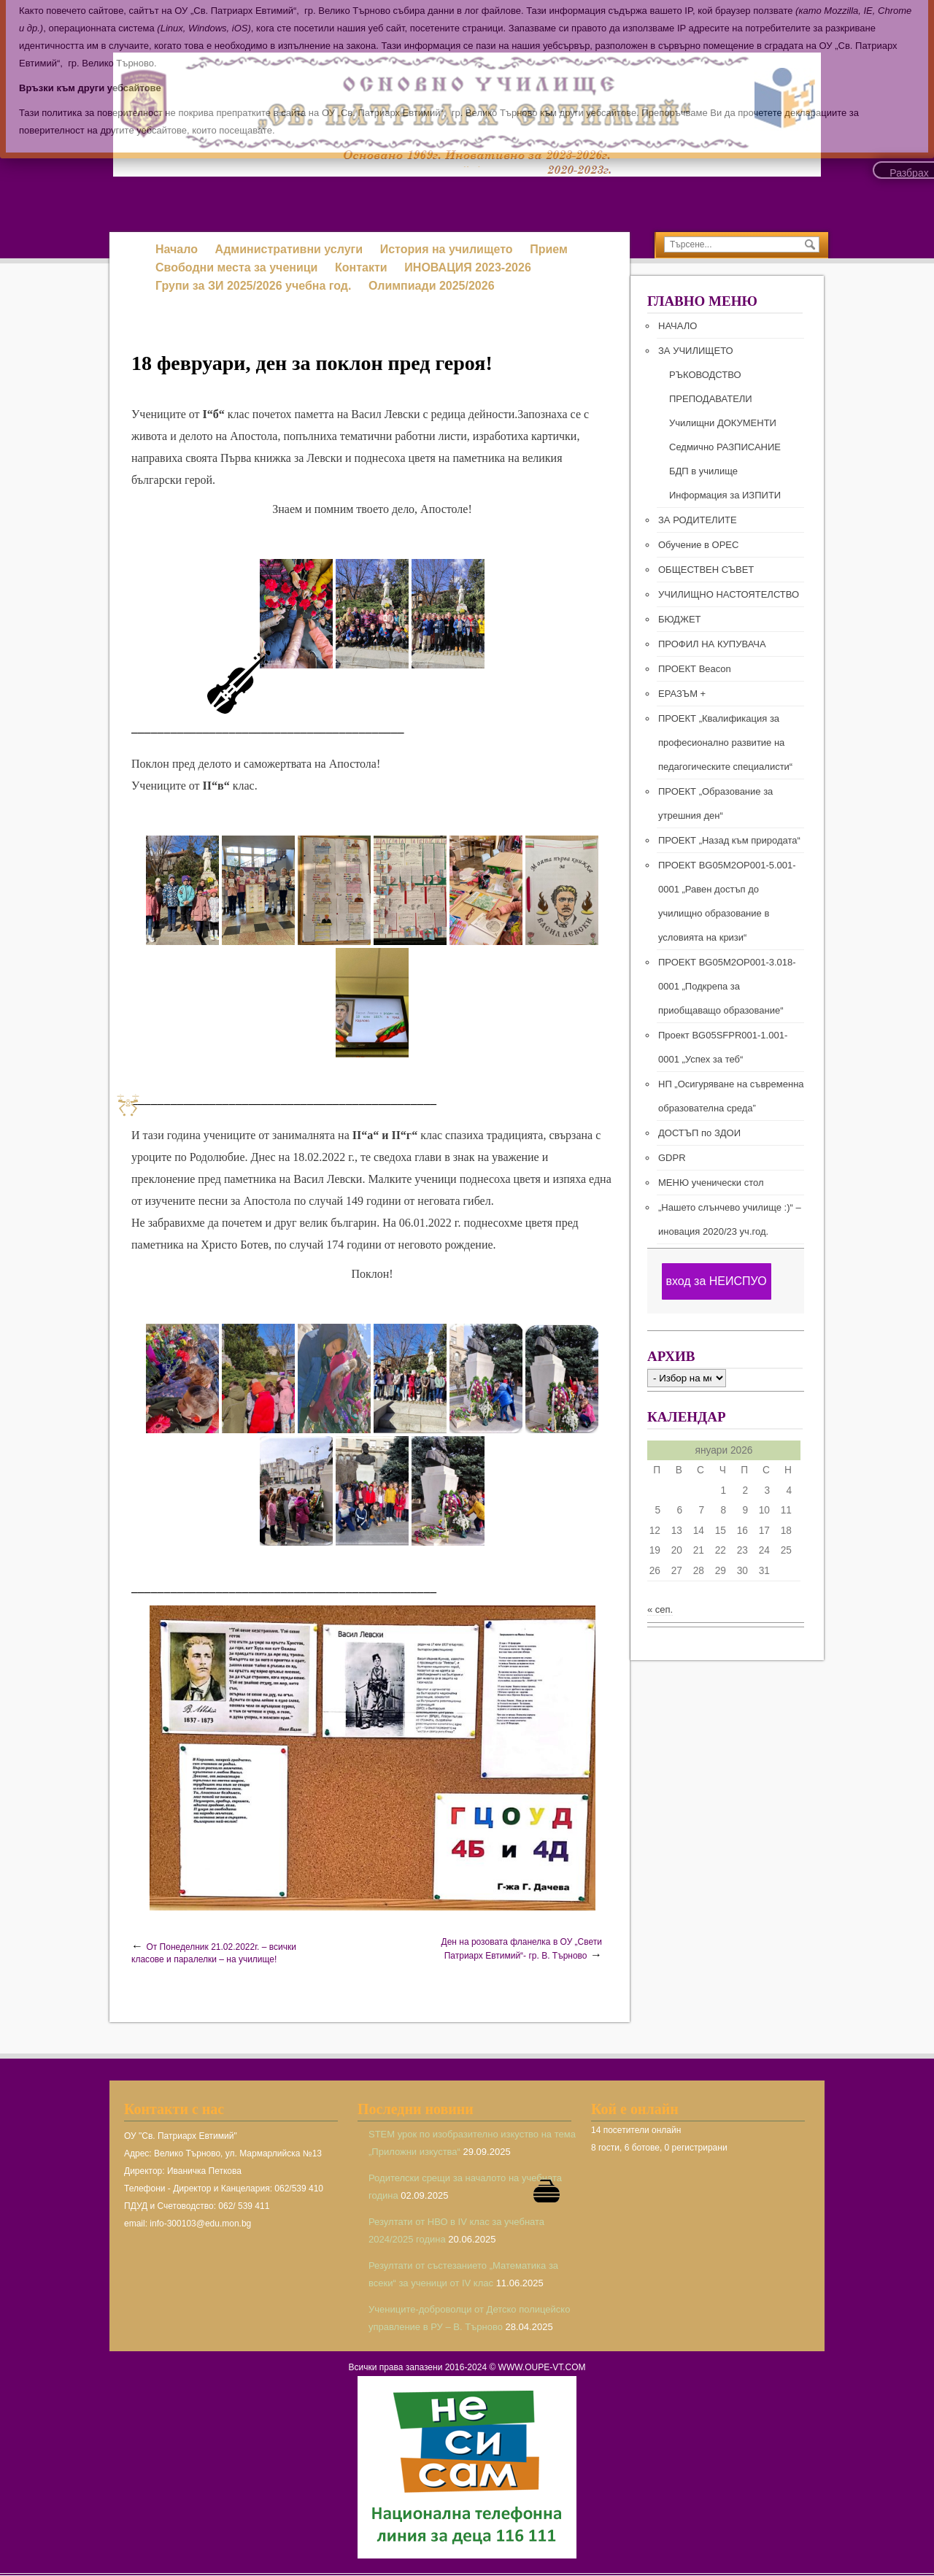  What do you see at coordinates (239, 682) in the screenshot?
I see `access music or audio settings` at bounding box center [239, 682].